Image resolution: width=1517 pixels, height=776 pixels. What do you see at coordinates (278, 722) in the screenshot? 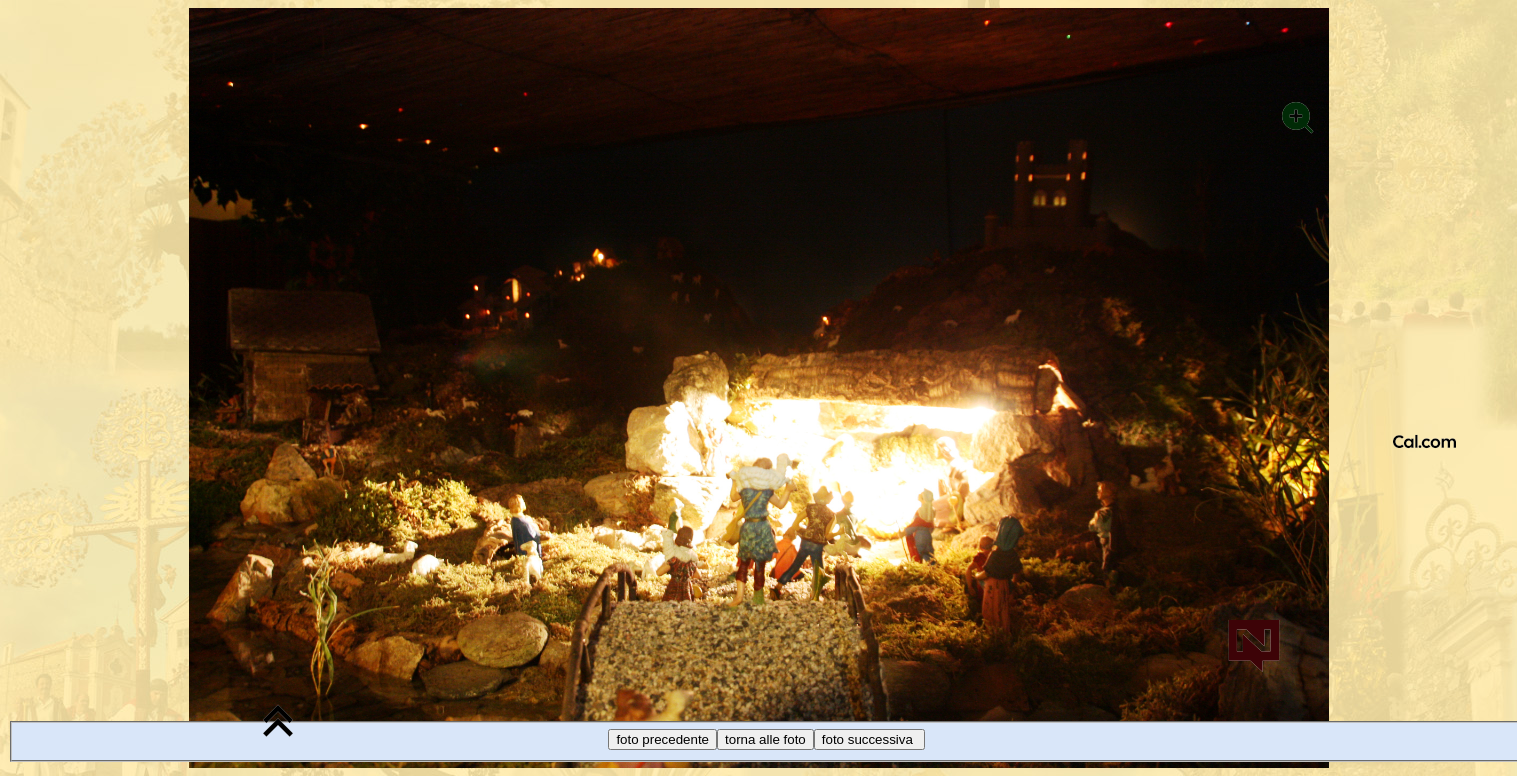
I see `scroll to top of page` at bounding box center [278, 722].